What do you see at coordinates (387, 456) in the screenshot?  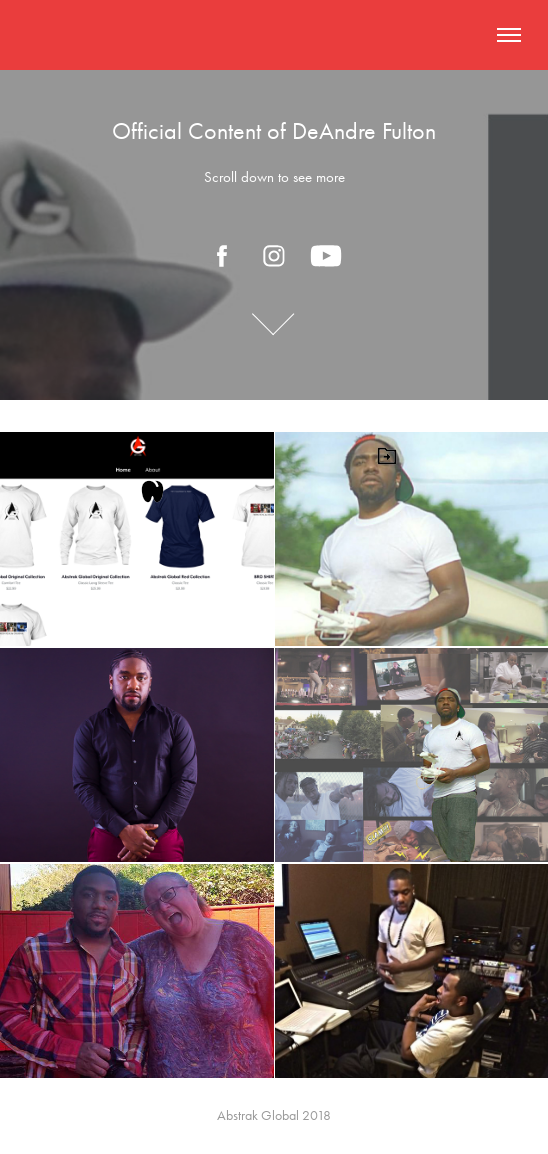 I see `move files to another folder` at bounding box center [387, 456].